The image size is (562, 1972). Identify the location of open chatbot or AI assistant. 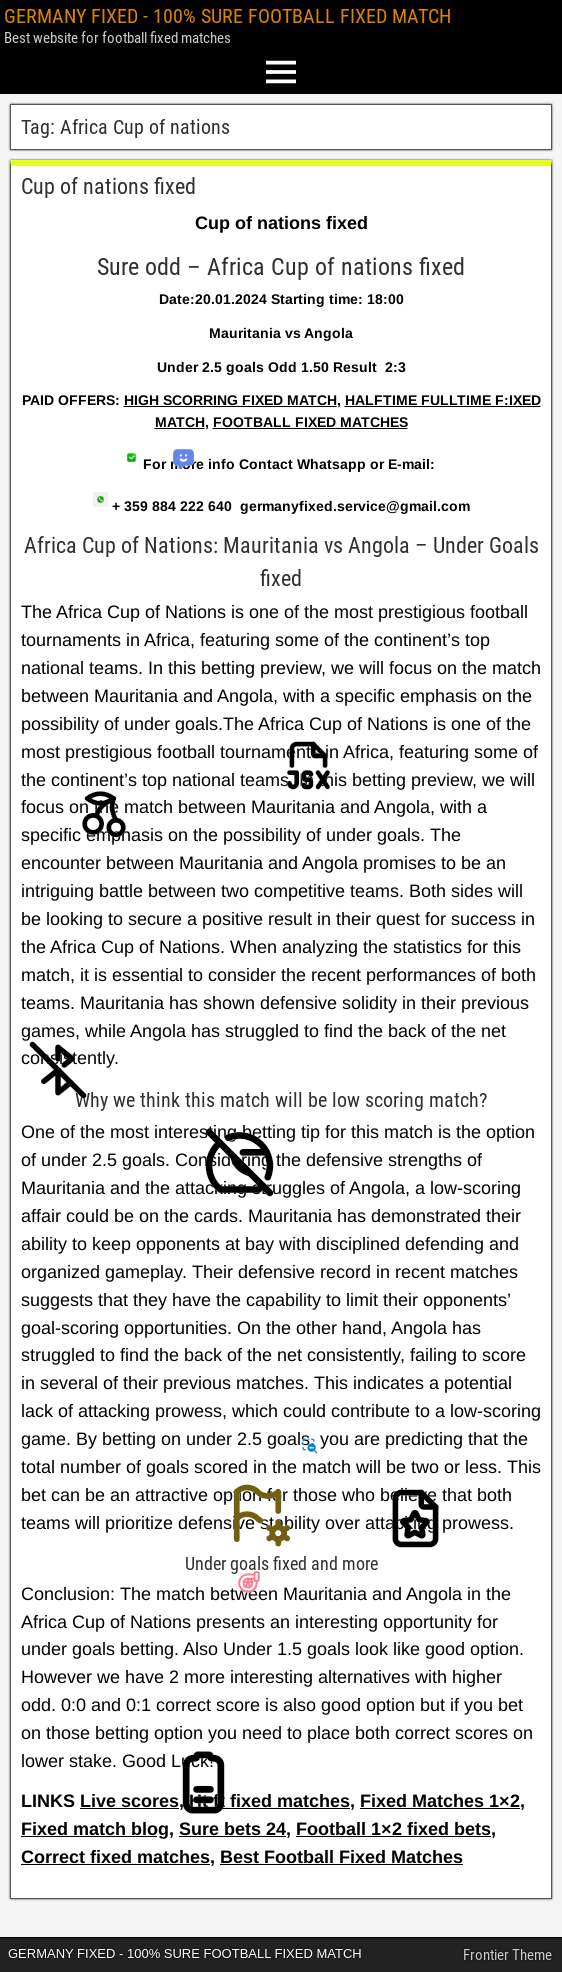
(183, 458).